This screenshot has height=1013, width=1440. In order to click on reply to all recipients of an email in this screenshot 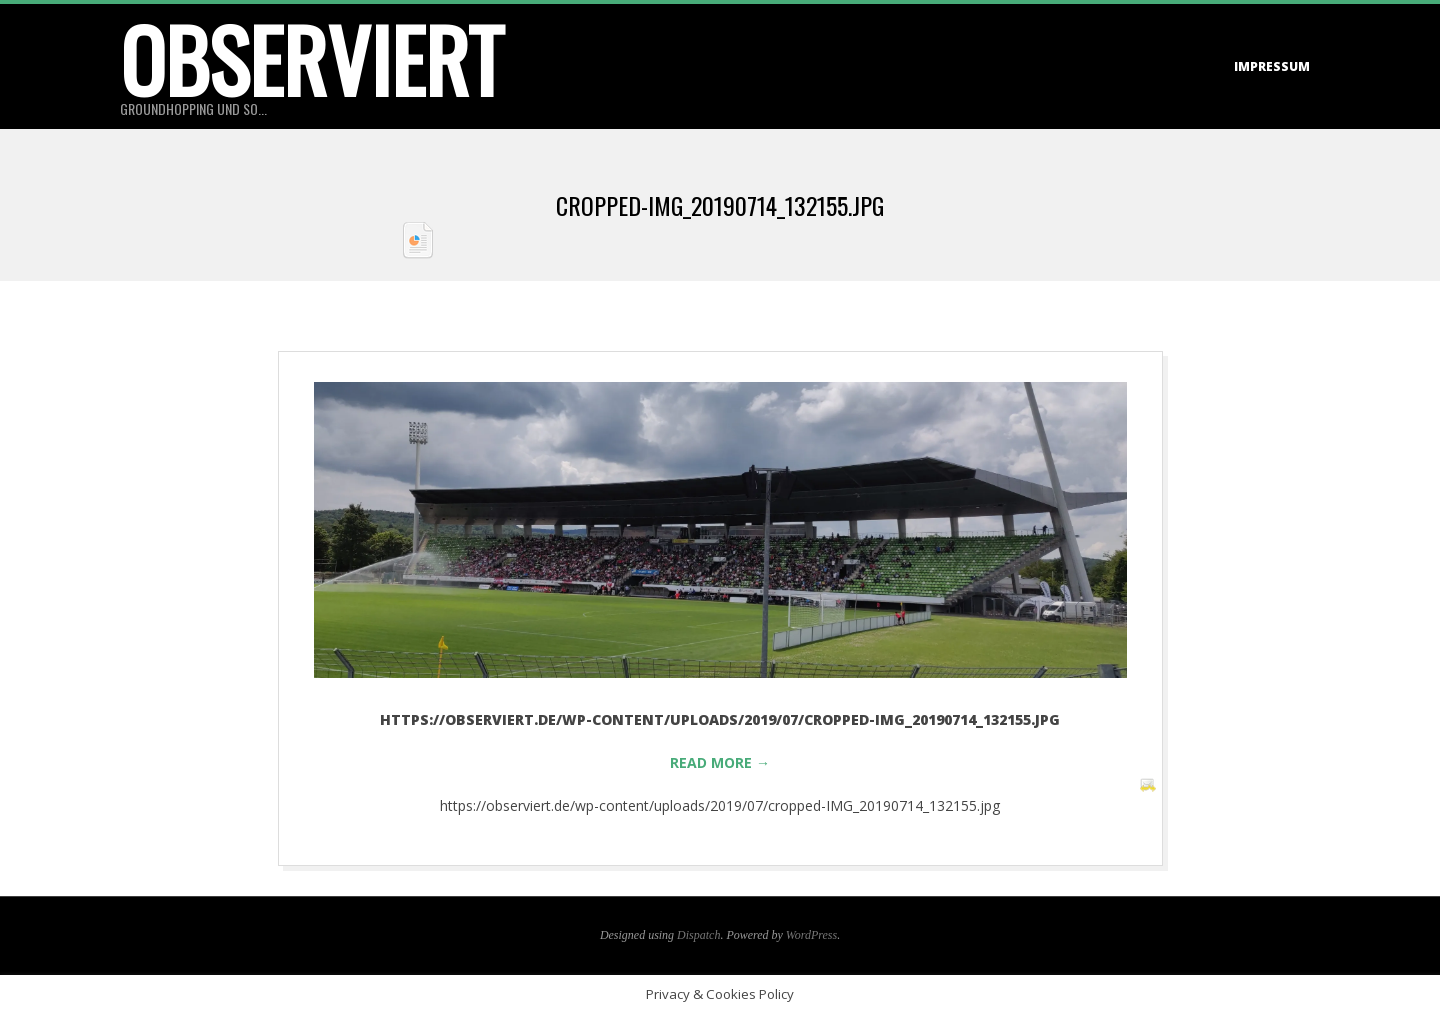, I will do `click(1148, 784)`.